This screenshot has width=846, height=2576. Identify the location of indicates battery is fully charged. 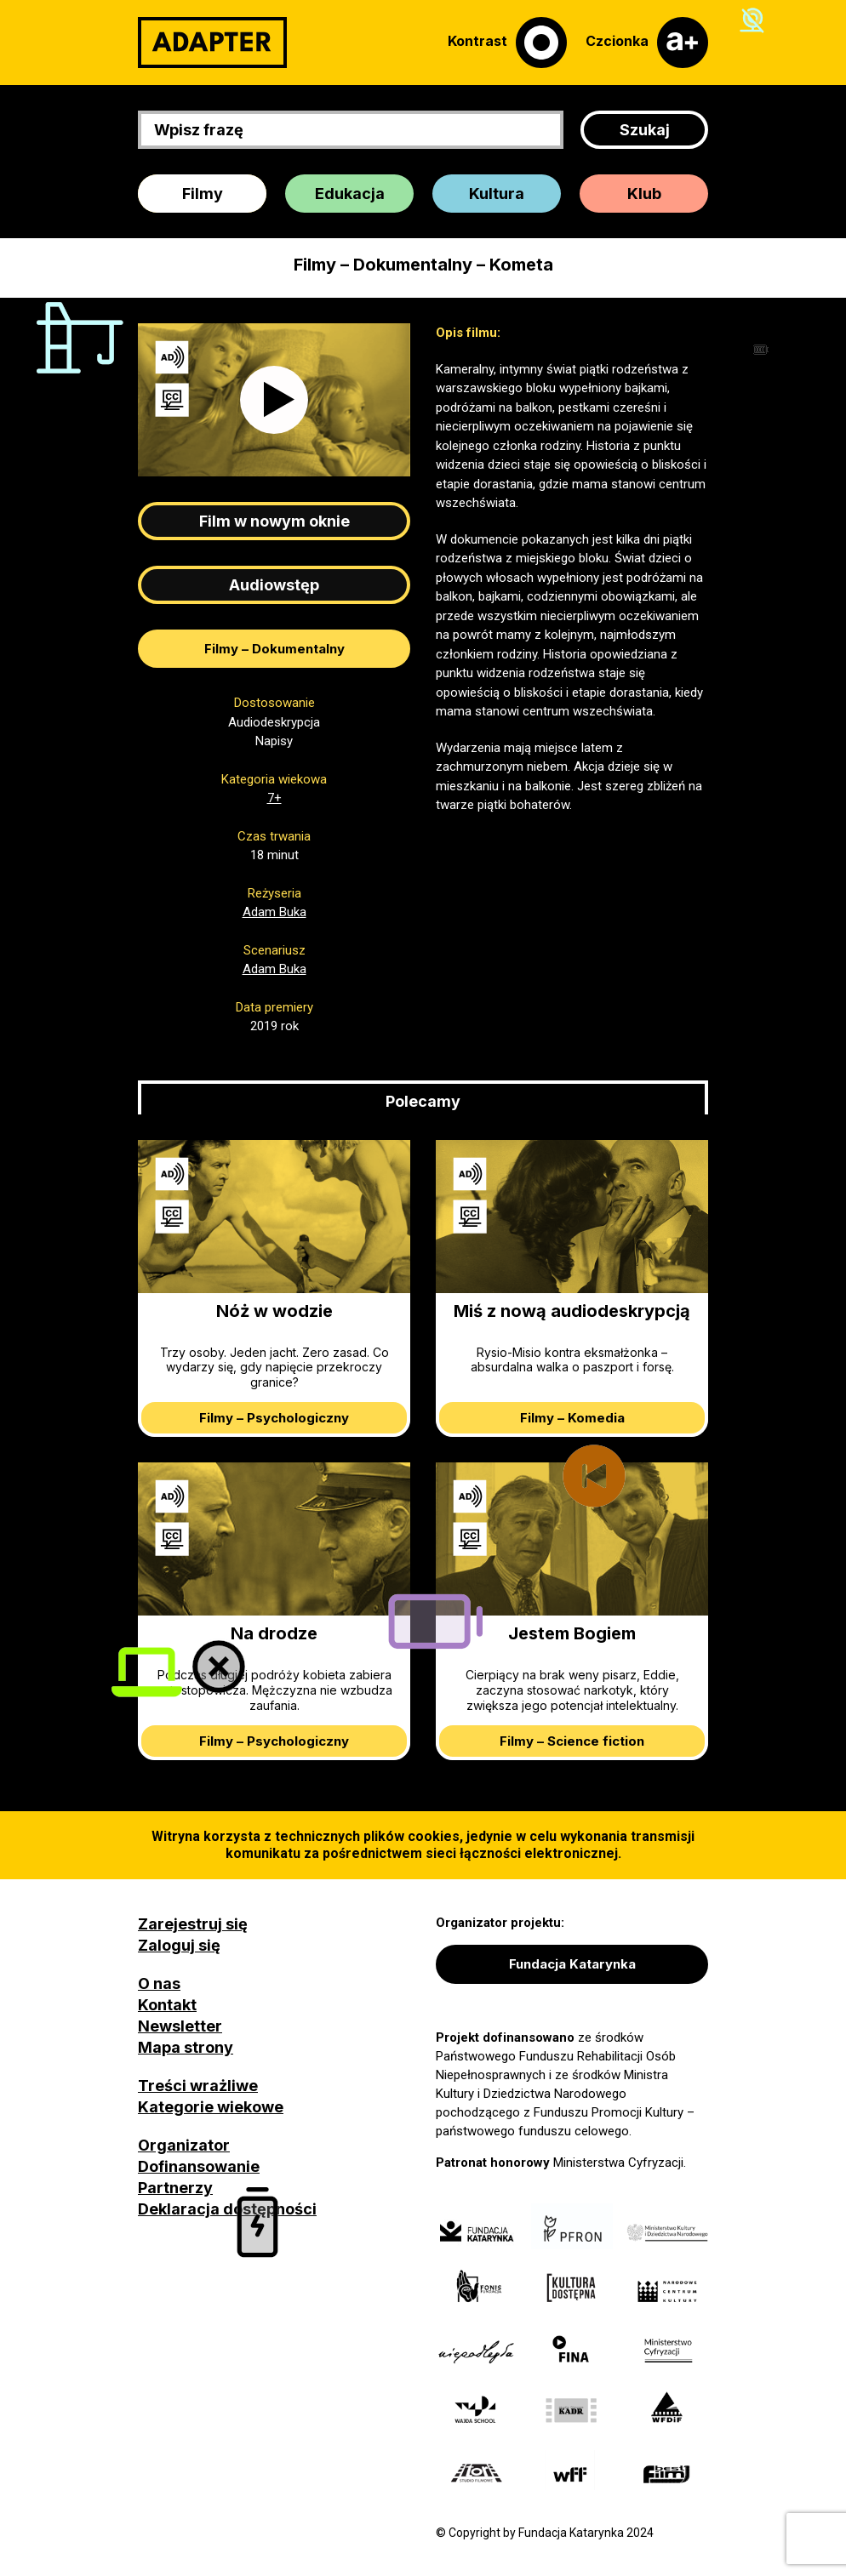
(761, 350).